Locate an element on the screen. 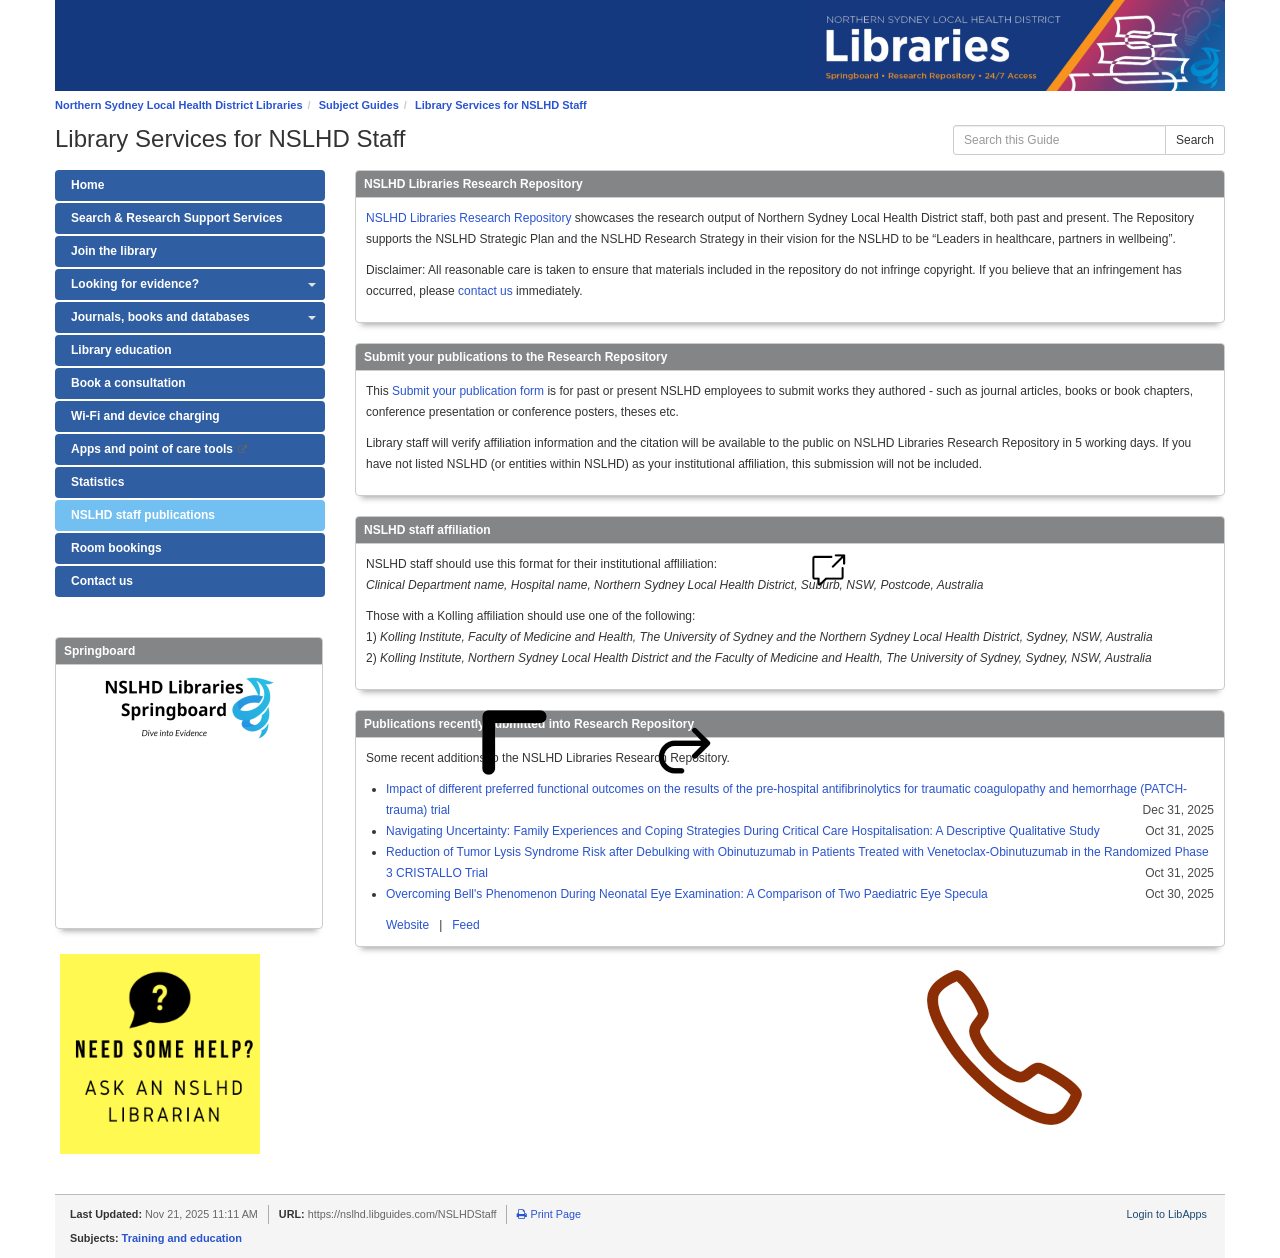  redo the last undone action is located at coordinates (684, 751).